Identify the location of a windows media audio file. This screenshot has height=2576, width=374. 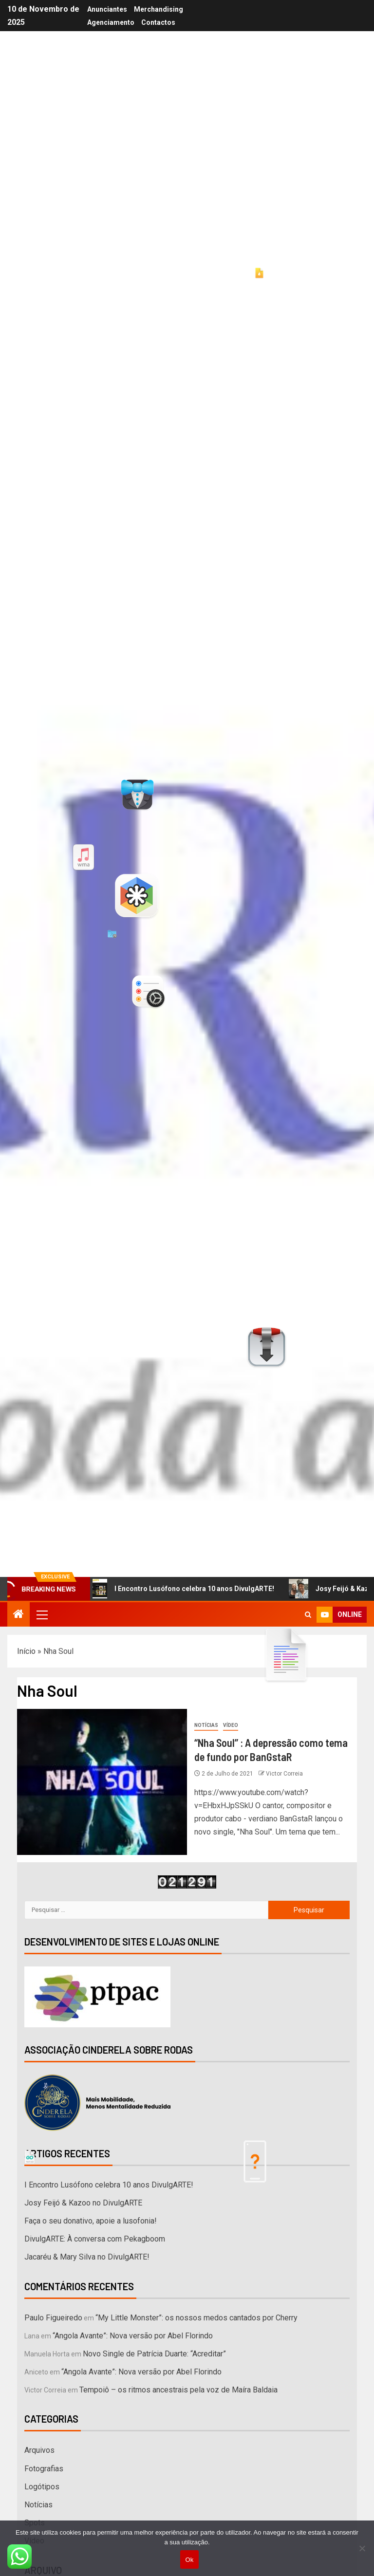
(83, 857).